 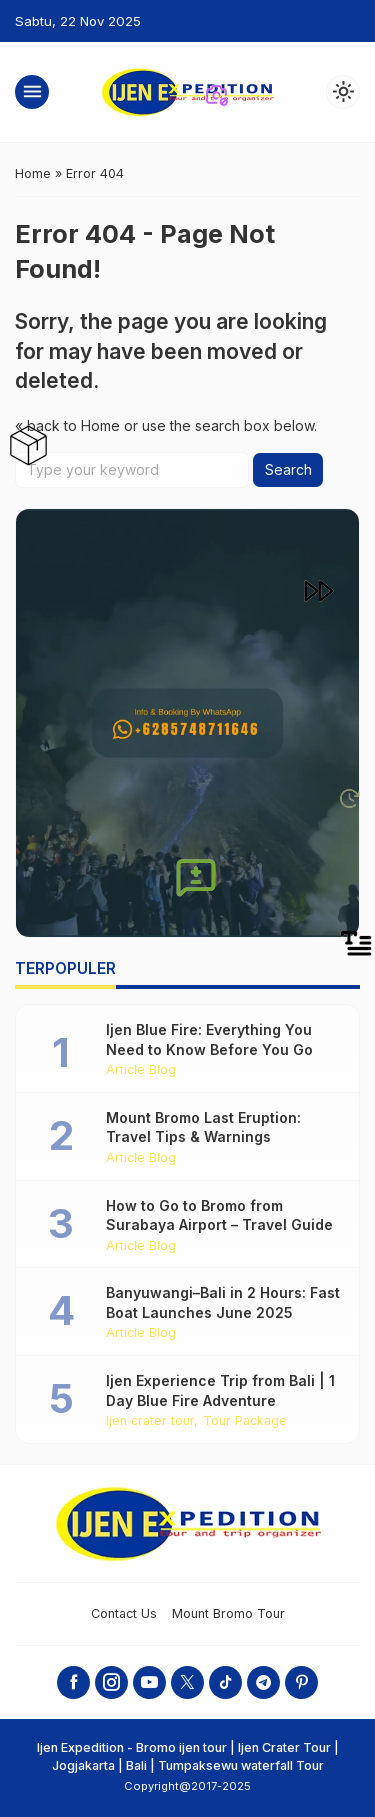 I want to click on cancel photo capture, so click(x=216, y=94).